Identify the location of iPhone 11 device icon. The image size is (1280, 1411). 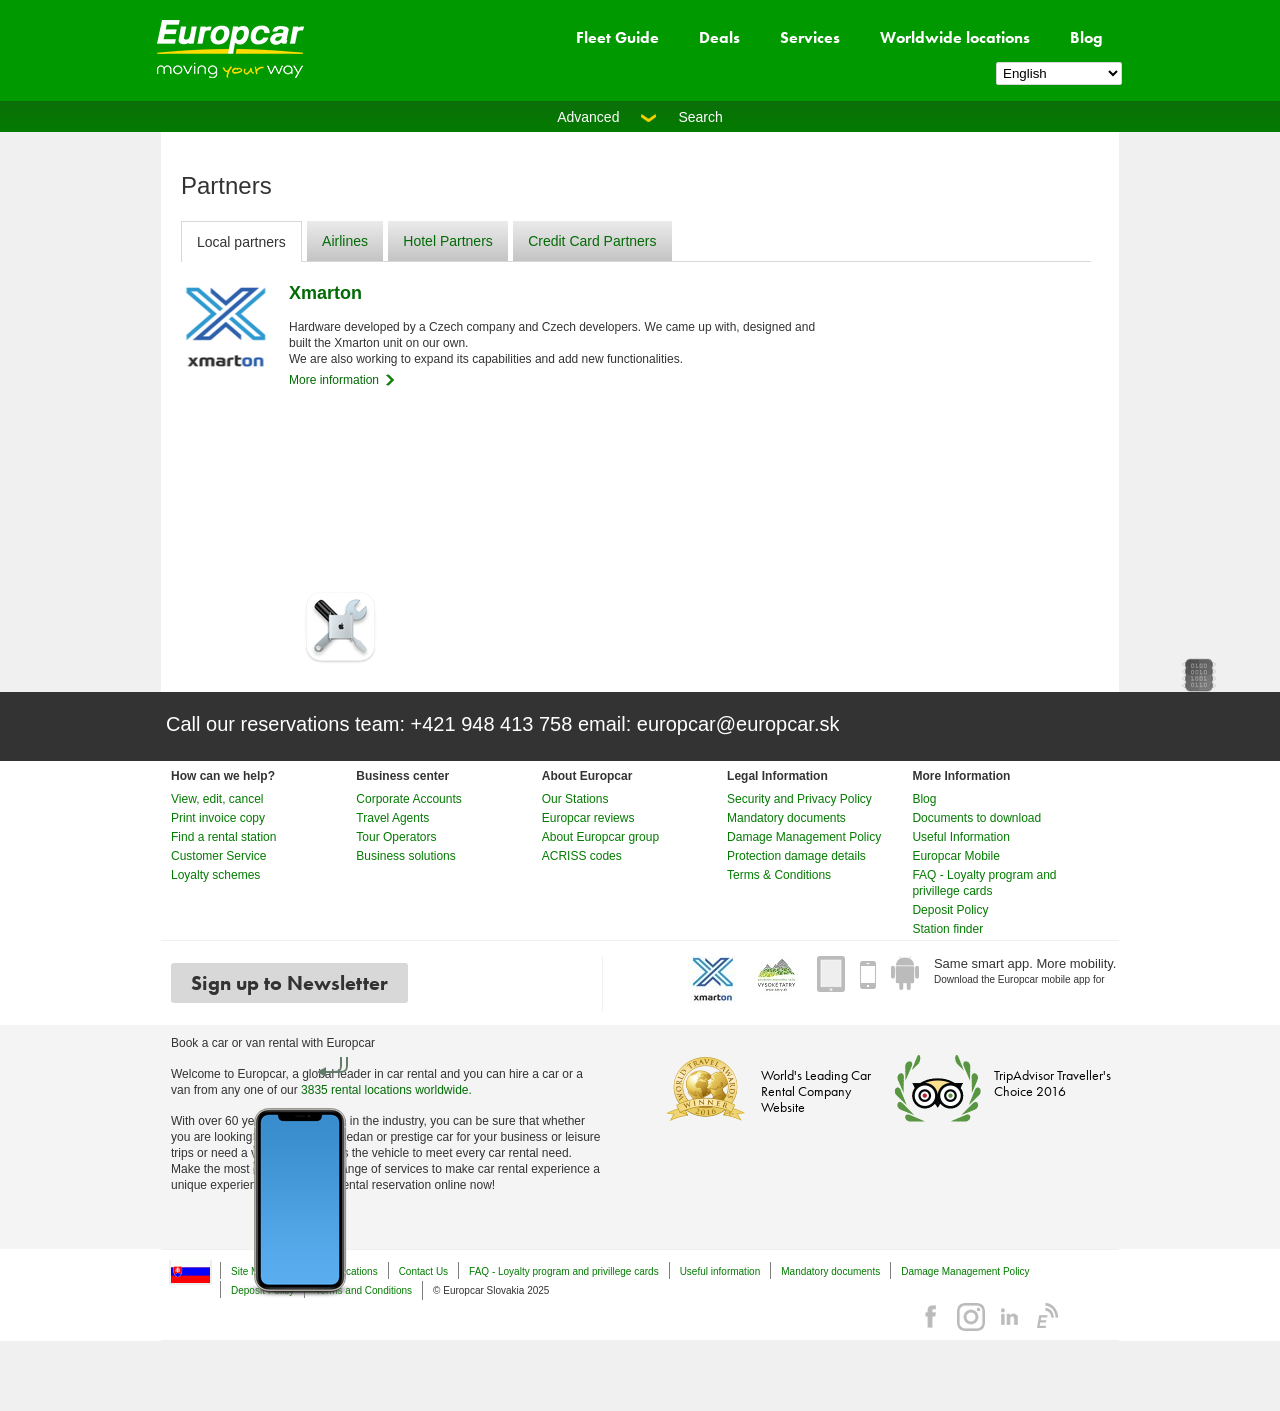
(300, 1203).